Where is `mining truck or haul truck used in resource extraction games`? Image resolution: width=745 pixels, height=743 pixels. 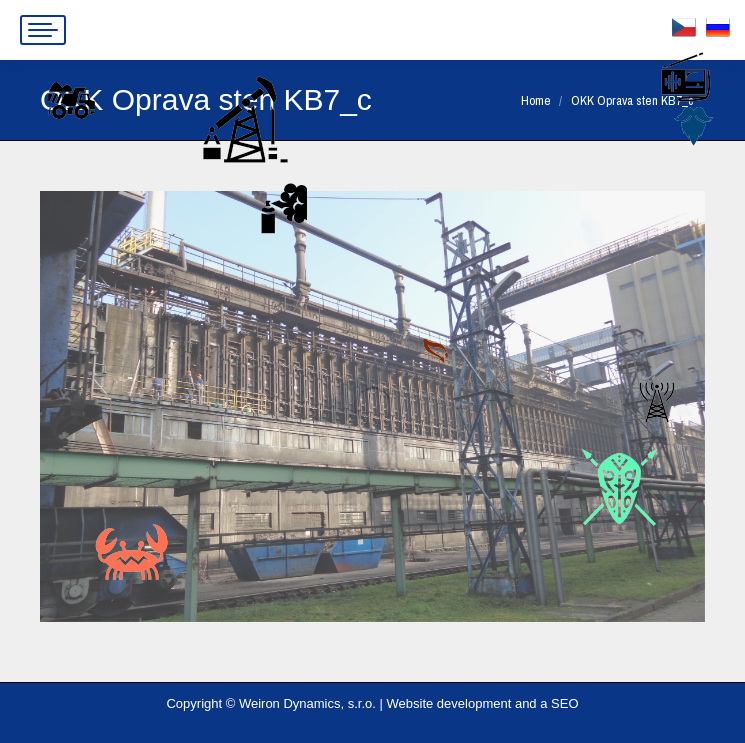
mining truck or haul truck used in resource extraction games is located at coordinates (71, 100).